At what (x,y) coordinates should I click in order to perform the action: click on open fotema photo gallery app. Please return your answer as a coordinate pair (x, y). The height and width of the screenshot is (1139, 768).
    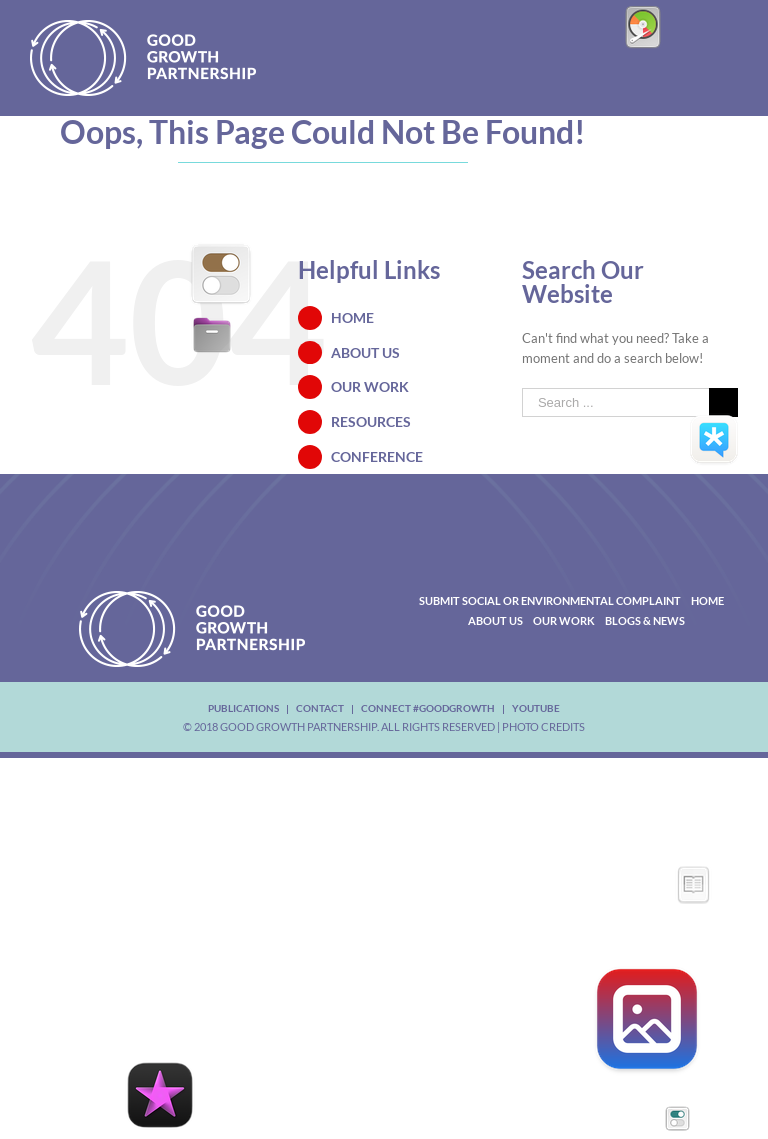
    Looking at the image, I should click on (647, 1019).